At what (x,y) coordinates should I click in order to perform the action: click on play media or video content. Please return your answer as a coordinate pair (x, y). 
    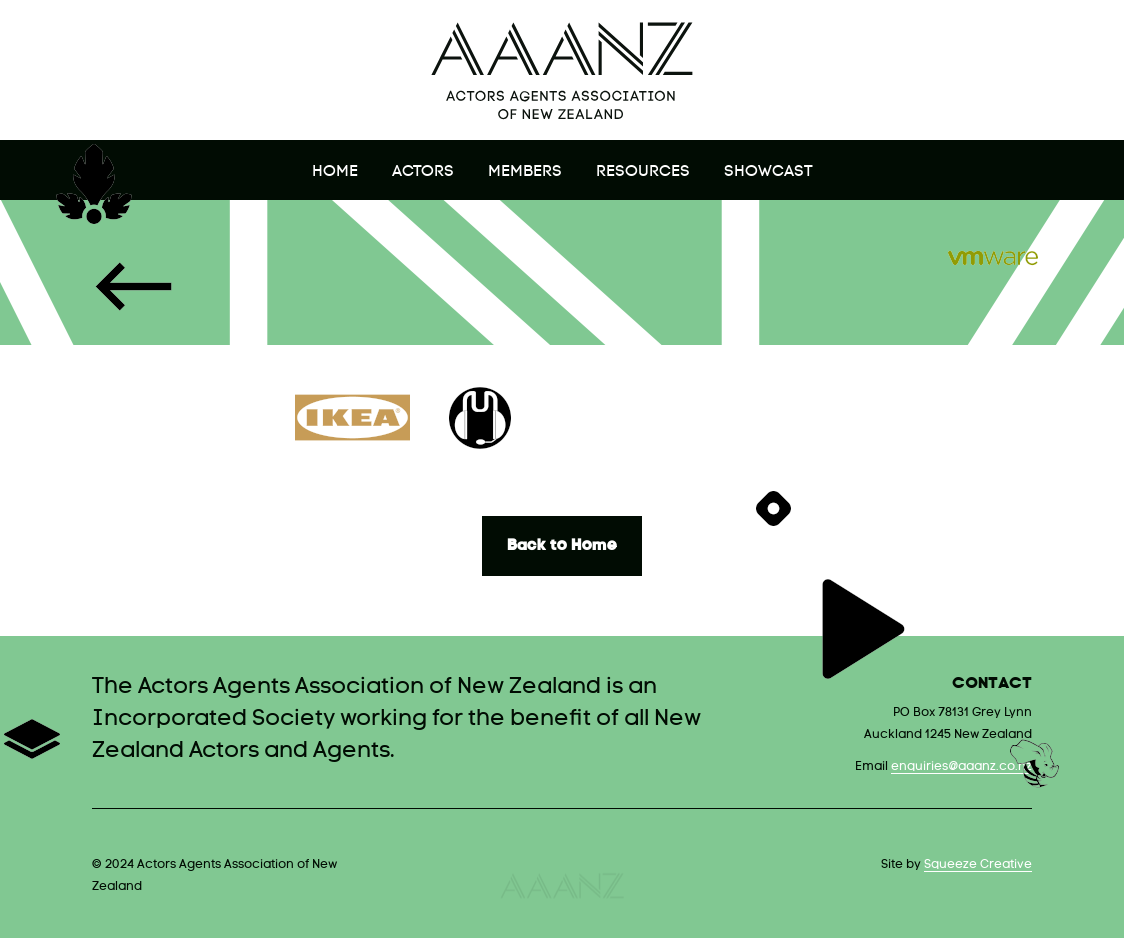
    Looking at the image, I should click on (855, 629).